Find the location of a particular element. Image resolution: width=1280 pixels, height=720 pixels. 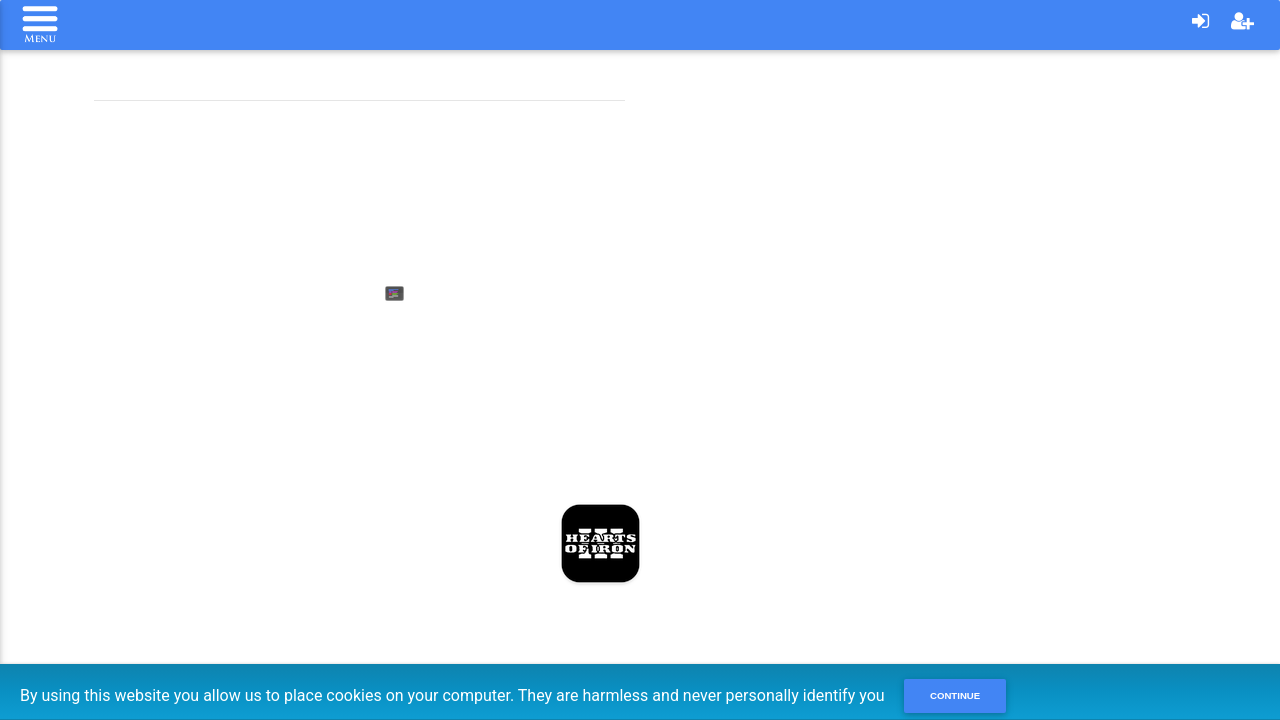

open the software development environment is located at coordinates (394, 293).